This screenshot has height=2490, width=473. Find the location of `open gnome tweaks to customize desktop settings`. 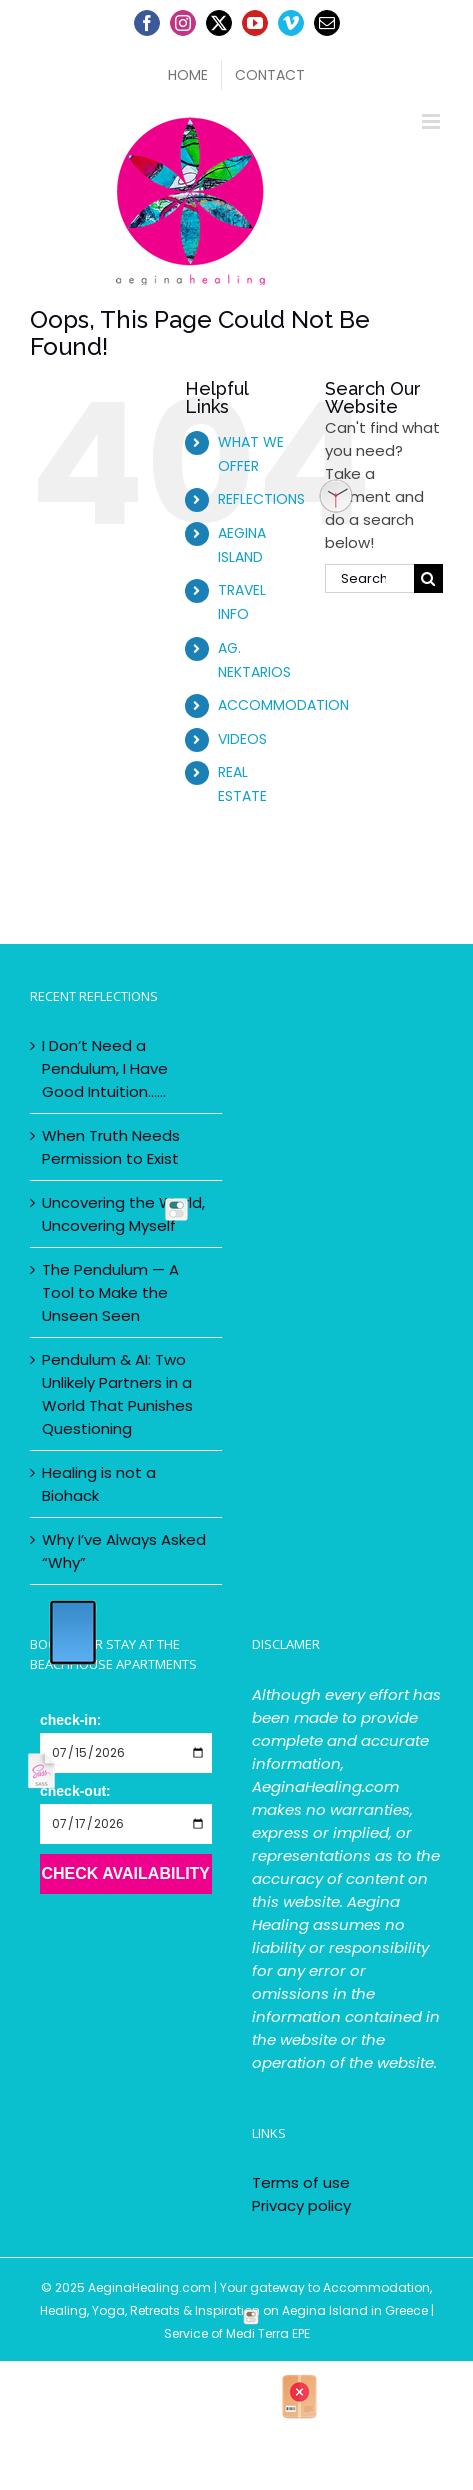

open gnome tweaks to customize desktop settings is located at coordinates (176, 1209).